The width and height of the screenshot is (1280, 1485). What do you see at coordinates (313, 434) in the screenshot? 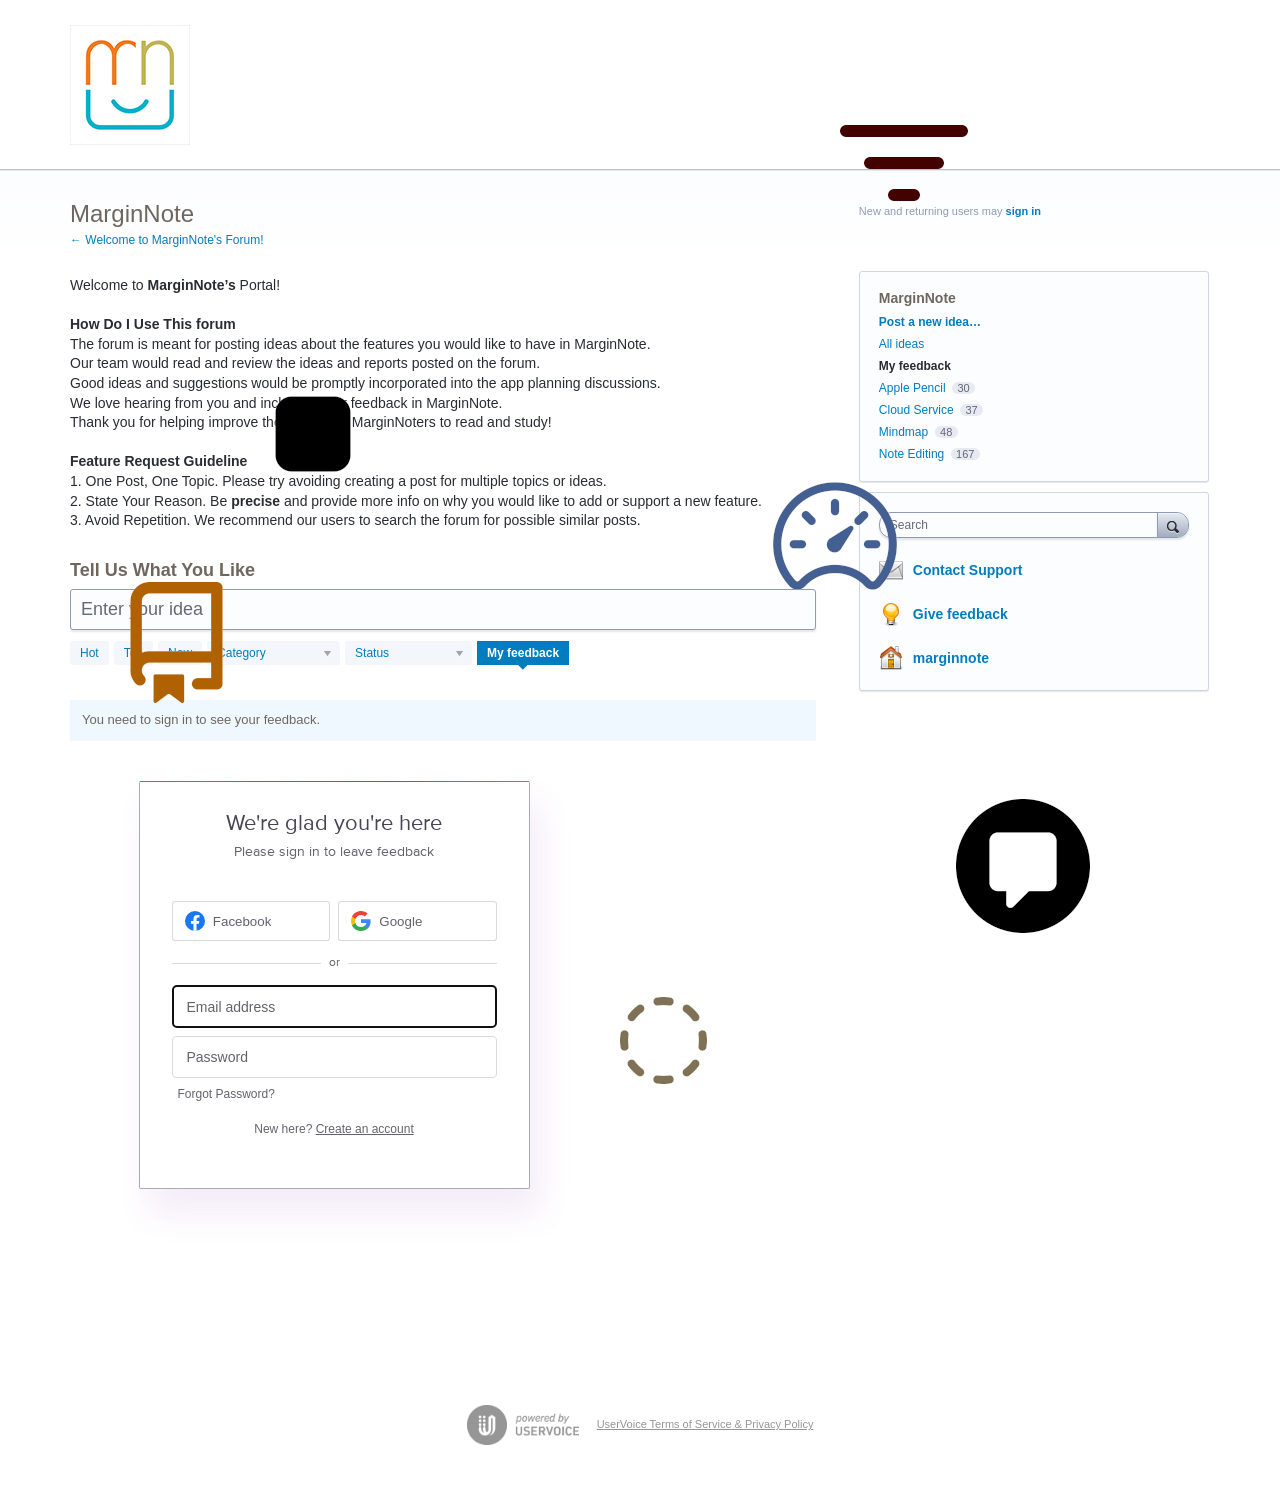
I see `stop media playback` at bounding box center [313, 434].